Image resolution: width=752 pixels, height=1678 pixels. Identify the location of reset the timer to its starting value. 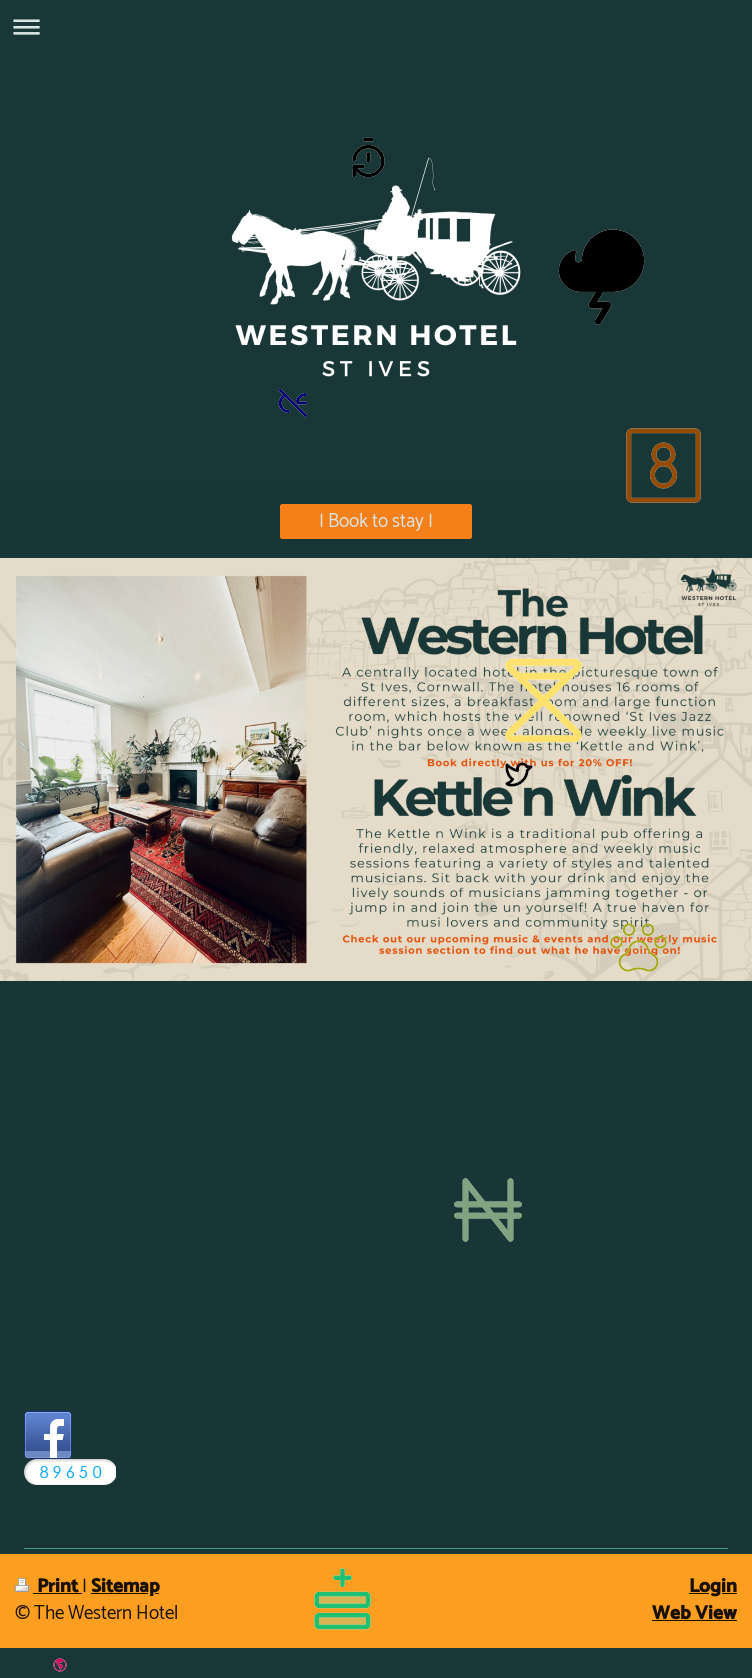
(368, 157).